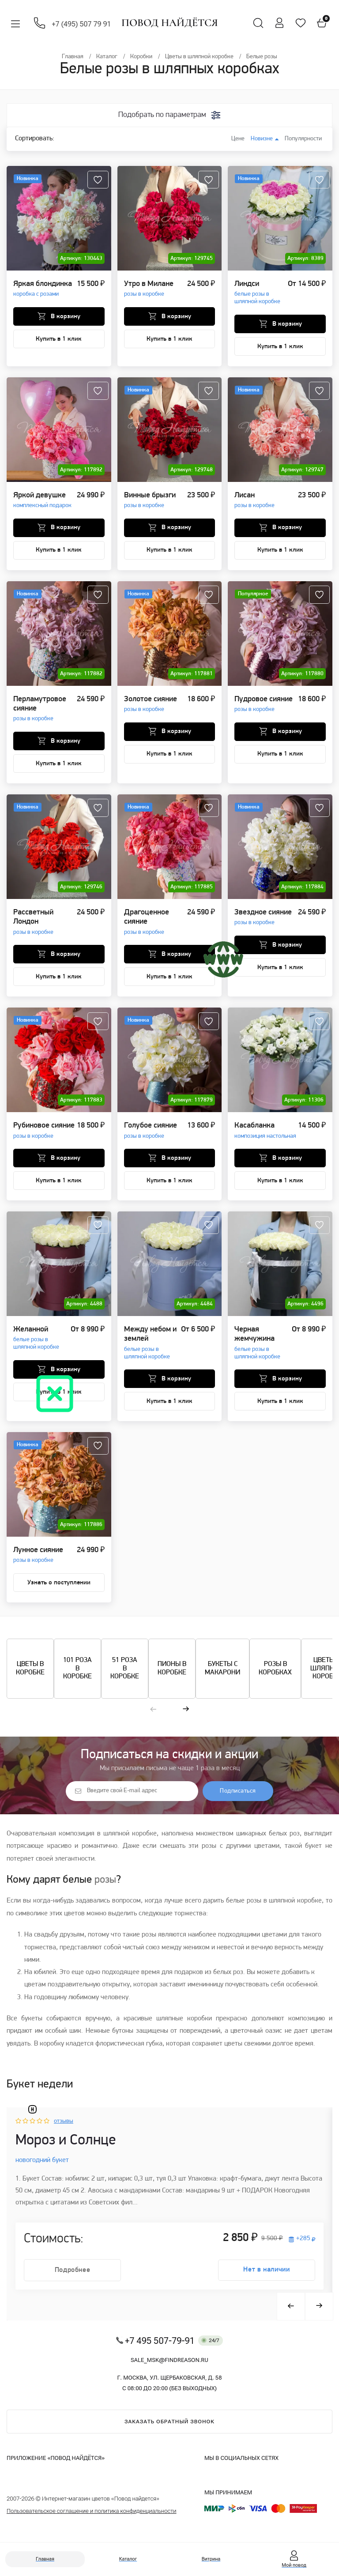 This screenshot has width=339, height=2576. What do you see at coordinates (32, 2109) in the screenshot?
I see `access hospital or medical services` at bounding box center [32, 2109].